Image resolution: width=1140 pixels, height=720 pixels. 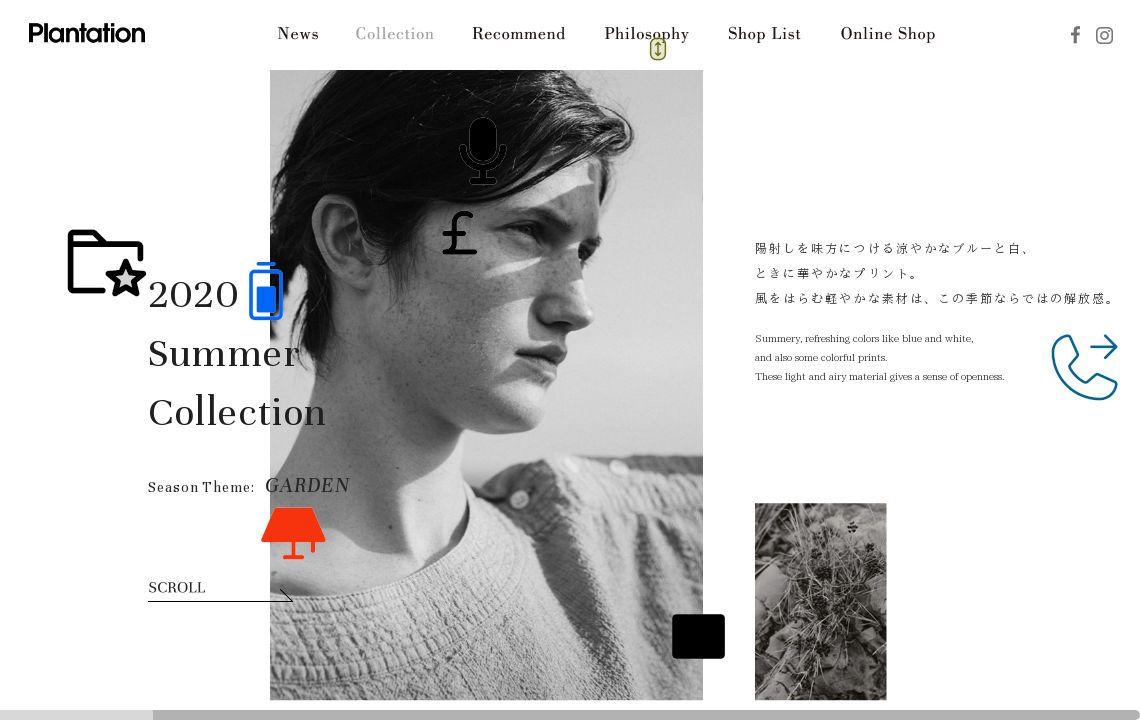 What do you see at coordinates (266, 292) in the screenshot?
I see `indicates high battery level` at bounding box center [266, 292].